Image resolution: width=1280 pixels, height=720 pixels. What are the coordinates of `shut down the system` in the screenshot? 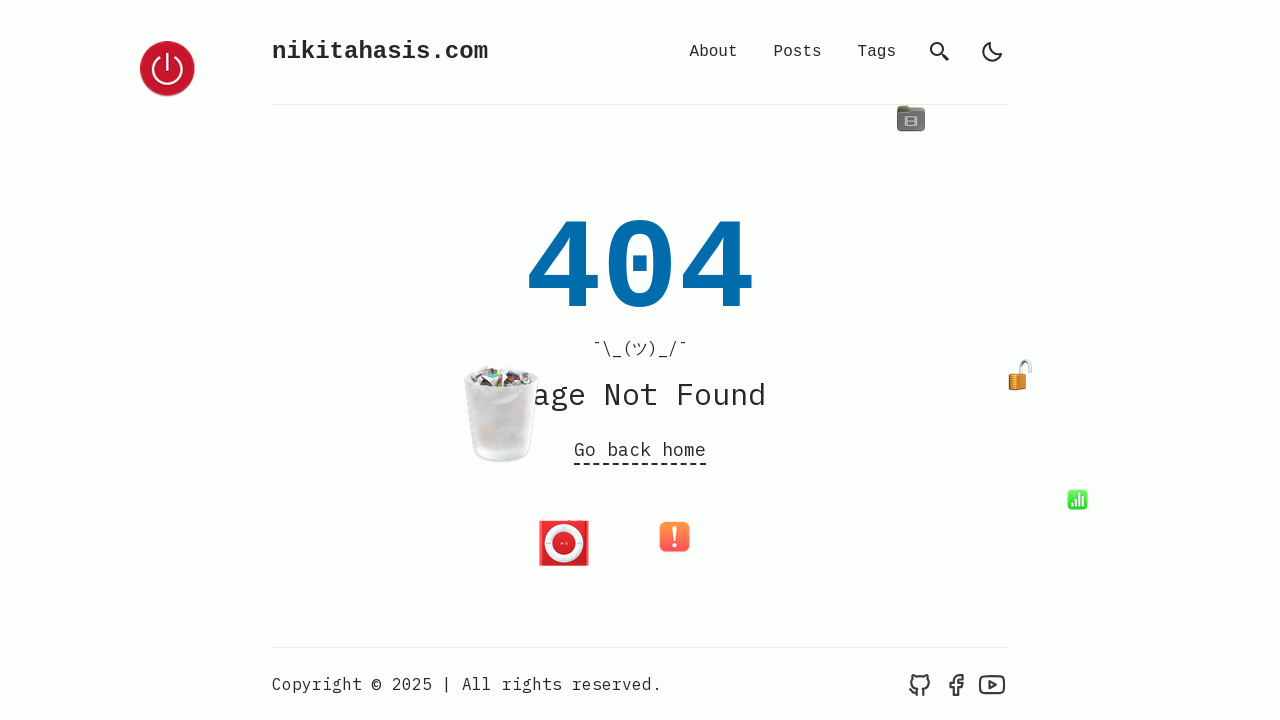 It's located at (168, 69).